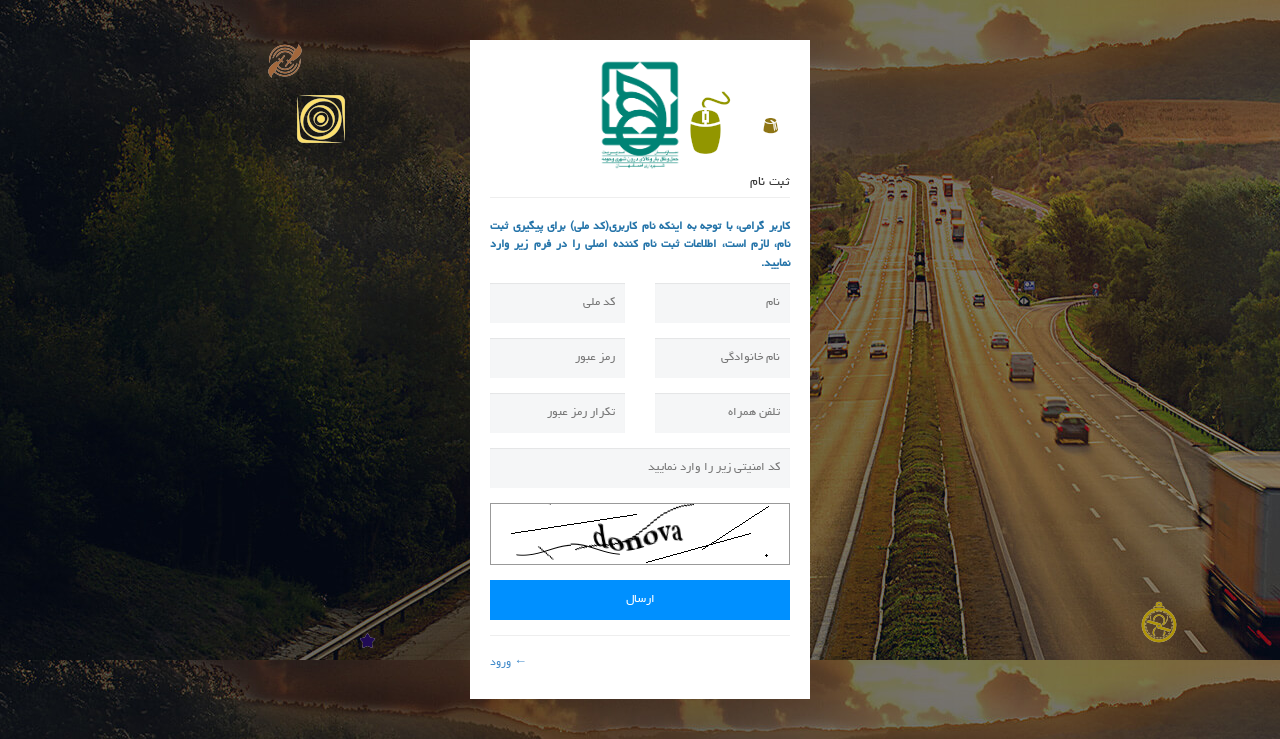 The image size is (1280, 739). I want to click on navigate to astronomy or celestial tools, so click(1159, 622).